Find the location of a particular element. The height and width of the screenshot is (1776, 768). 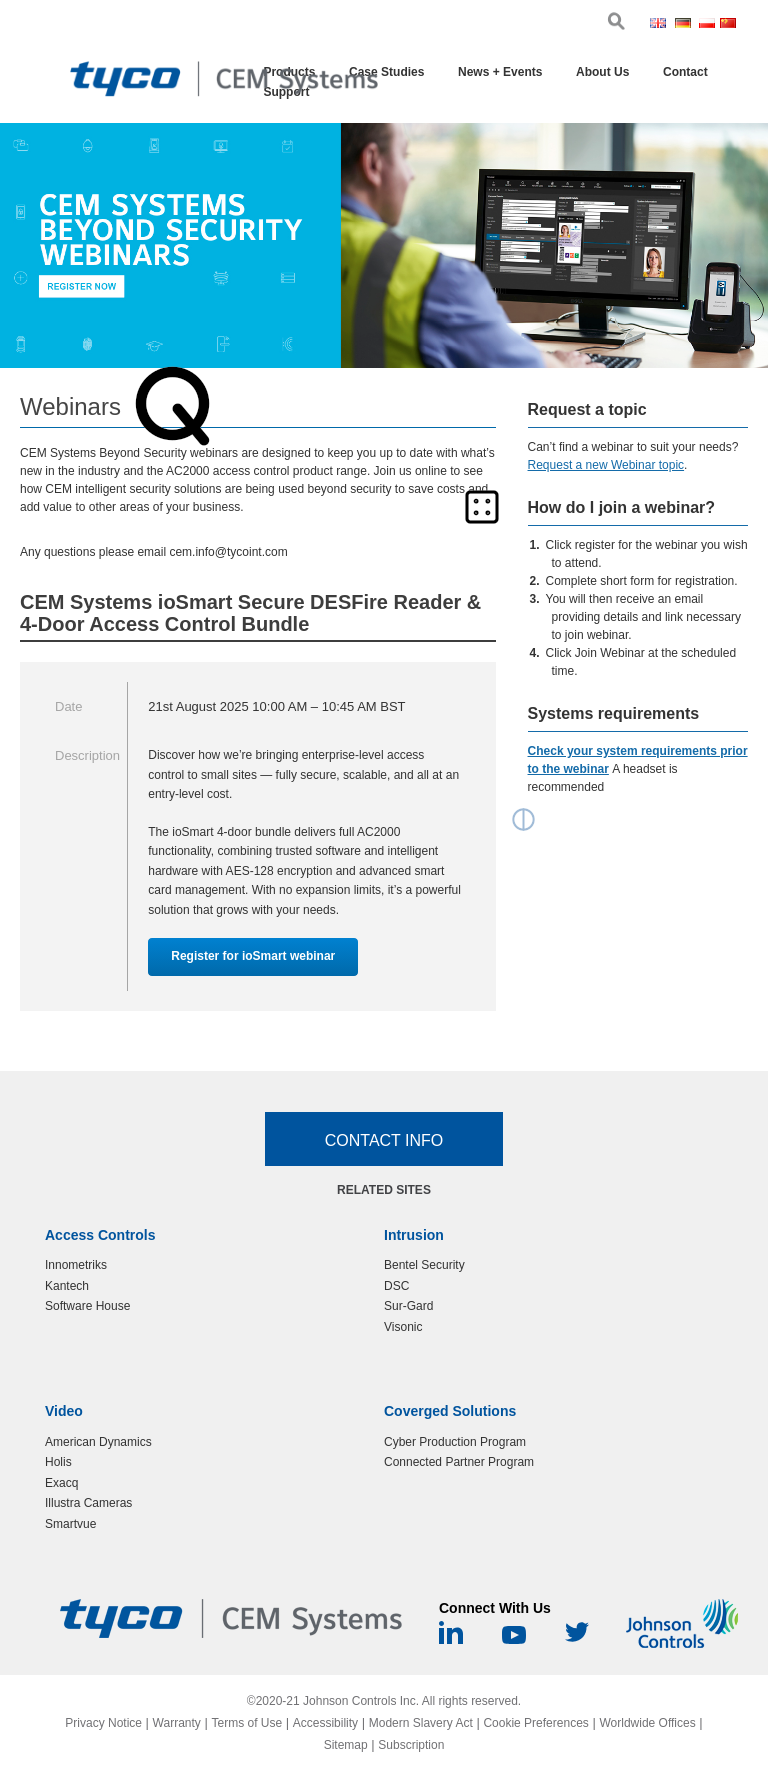

randomize or shuffle content is located at coordinates (482, 507).